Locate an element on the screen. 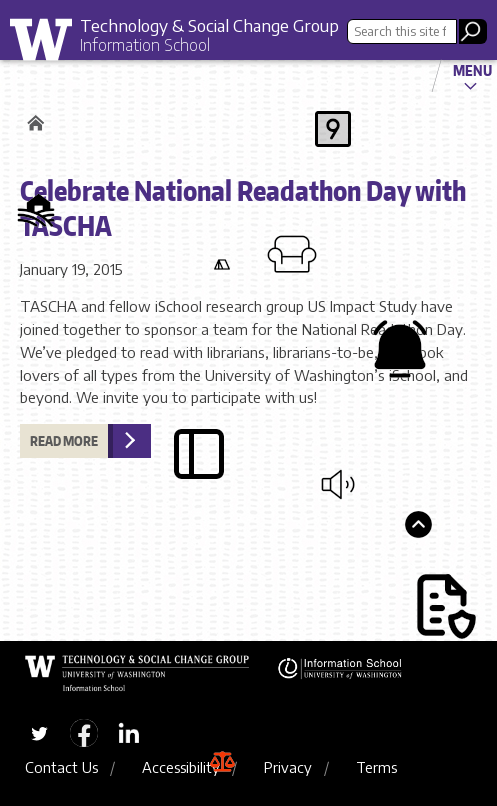 The image size is (497, 806). access legal or terms of service information is located at coordinates (222, 761).